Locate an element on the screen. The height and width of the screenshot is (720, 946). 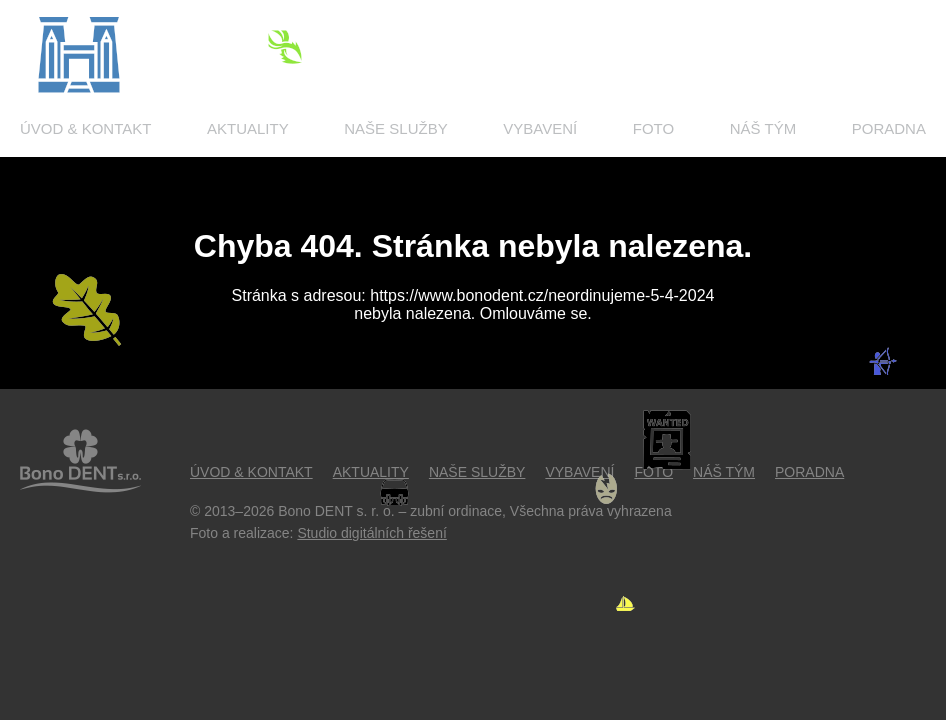
access sailing or boating activities is located at coordinates (625, 603).